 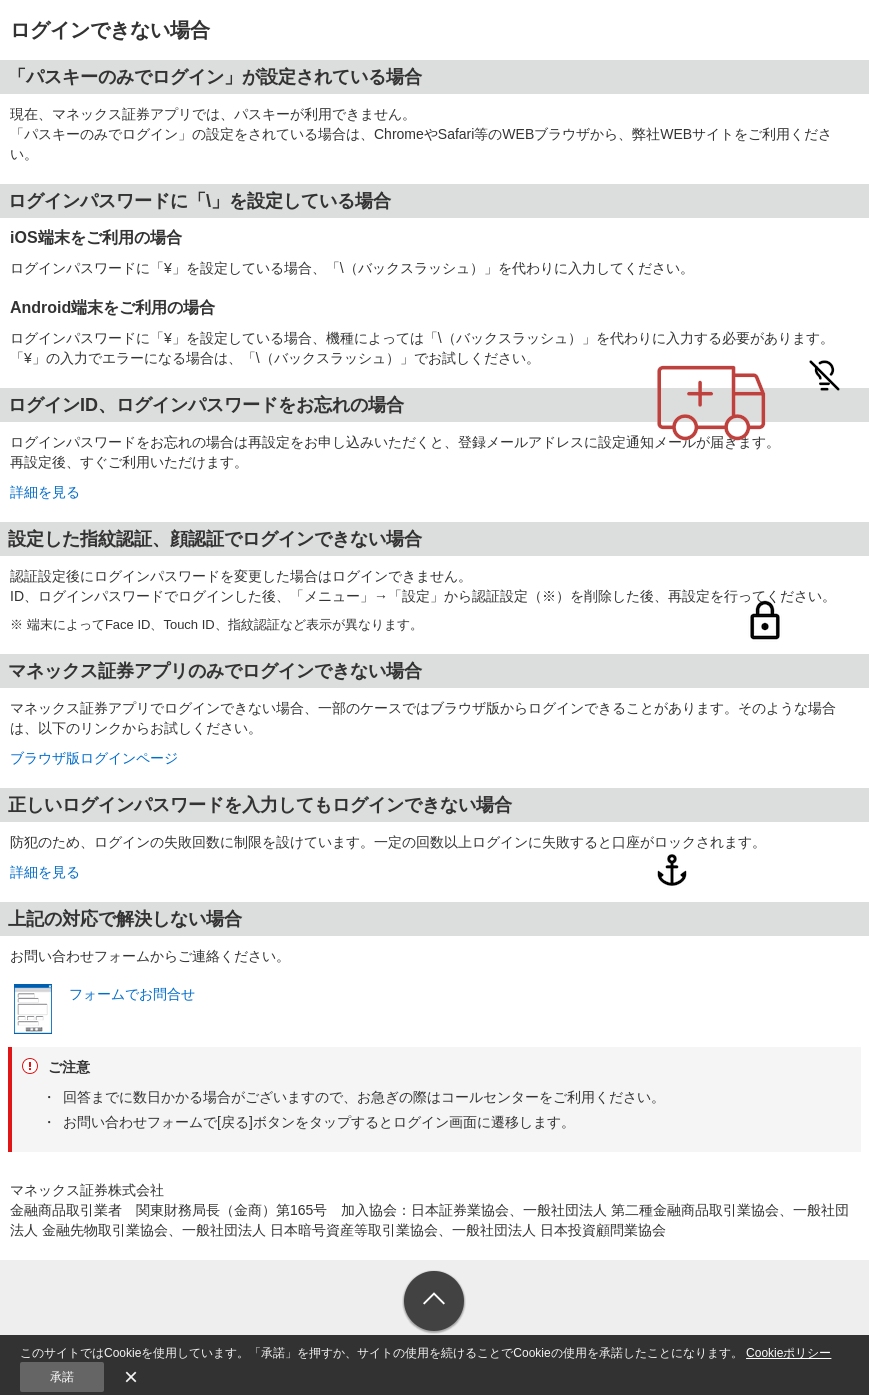 I want to click on anchor a position or element in place, so click(x=672, y=870).